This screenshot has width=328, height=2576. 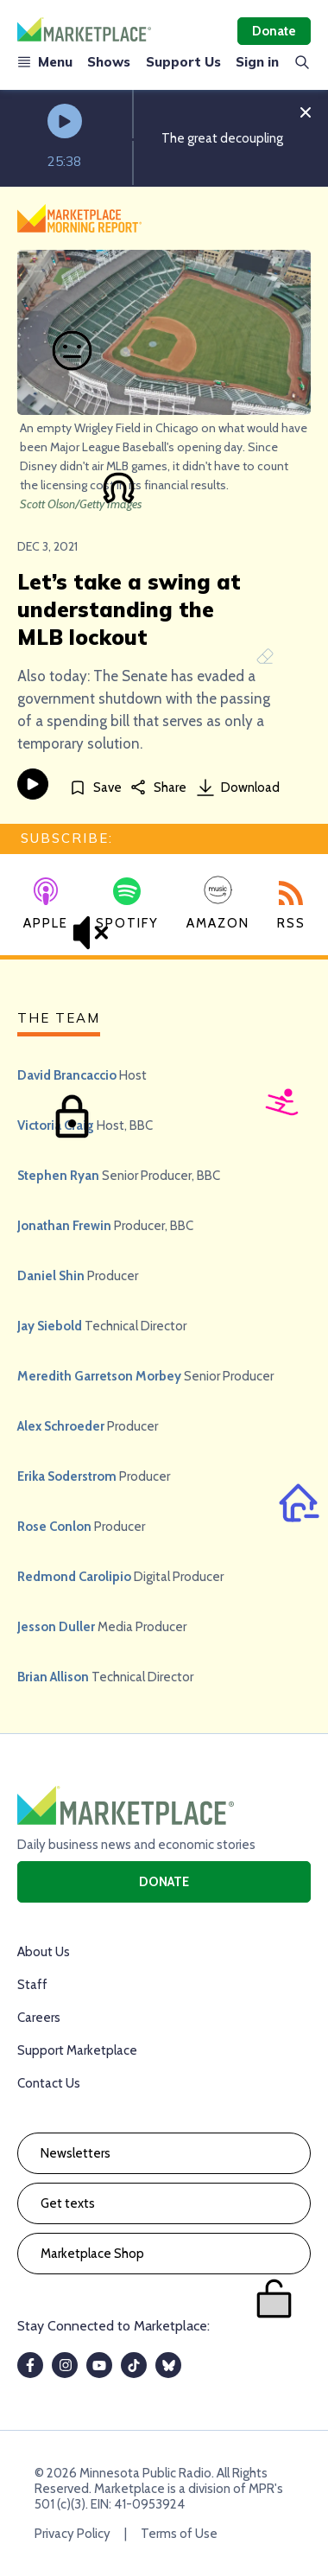 What do you see at coordinates (118, 488) in the screenshot?
I see `access horse riding or equestrian features` at bounding box center [118, 488].